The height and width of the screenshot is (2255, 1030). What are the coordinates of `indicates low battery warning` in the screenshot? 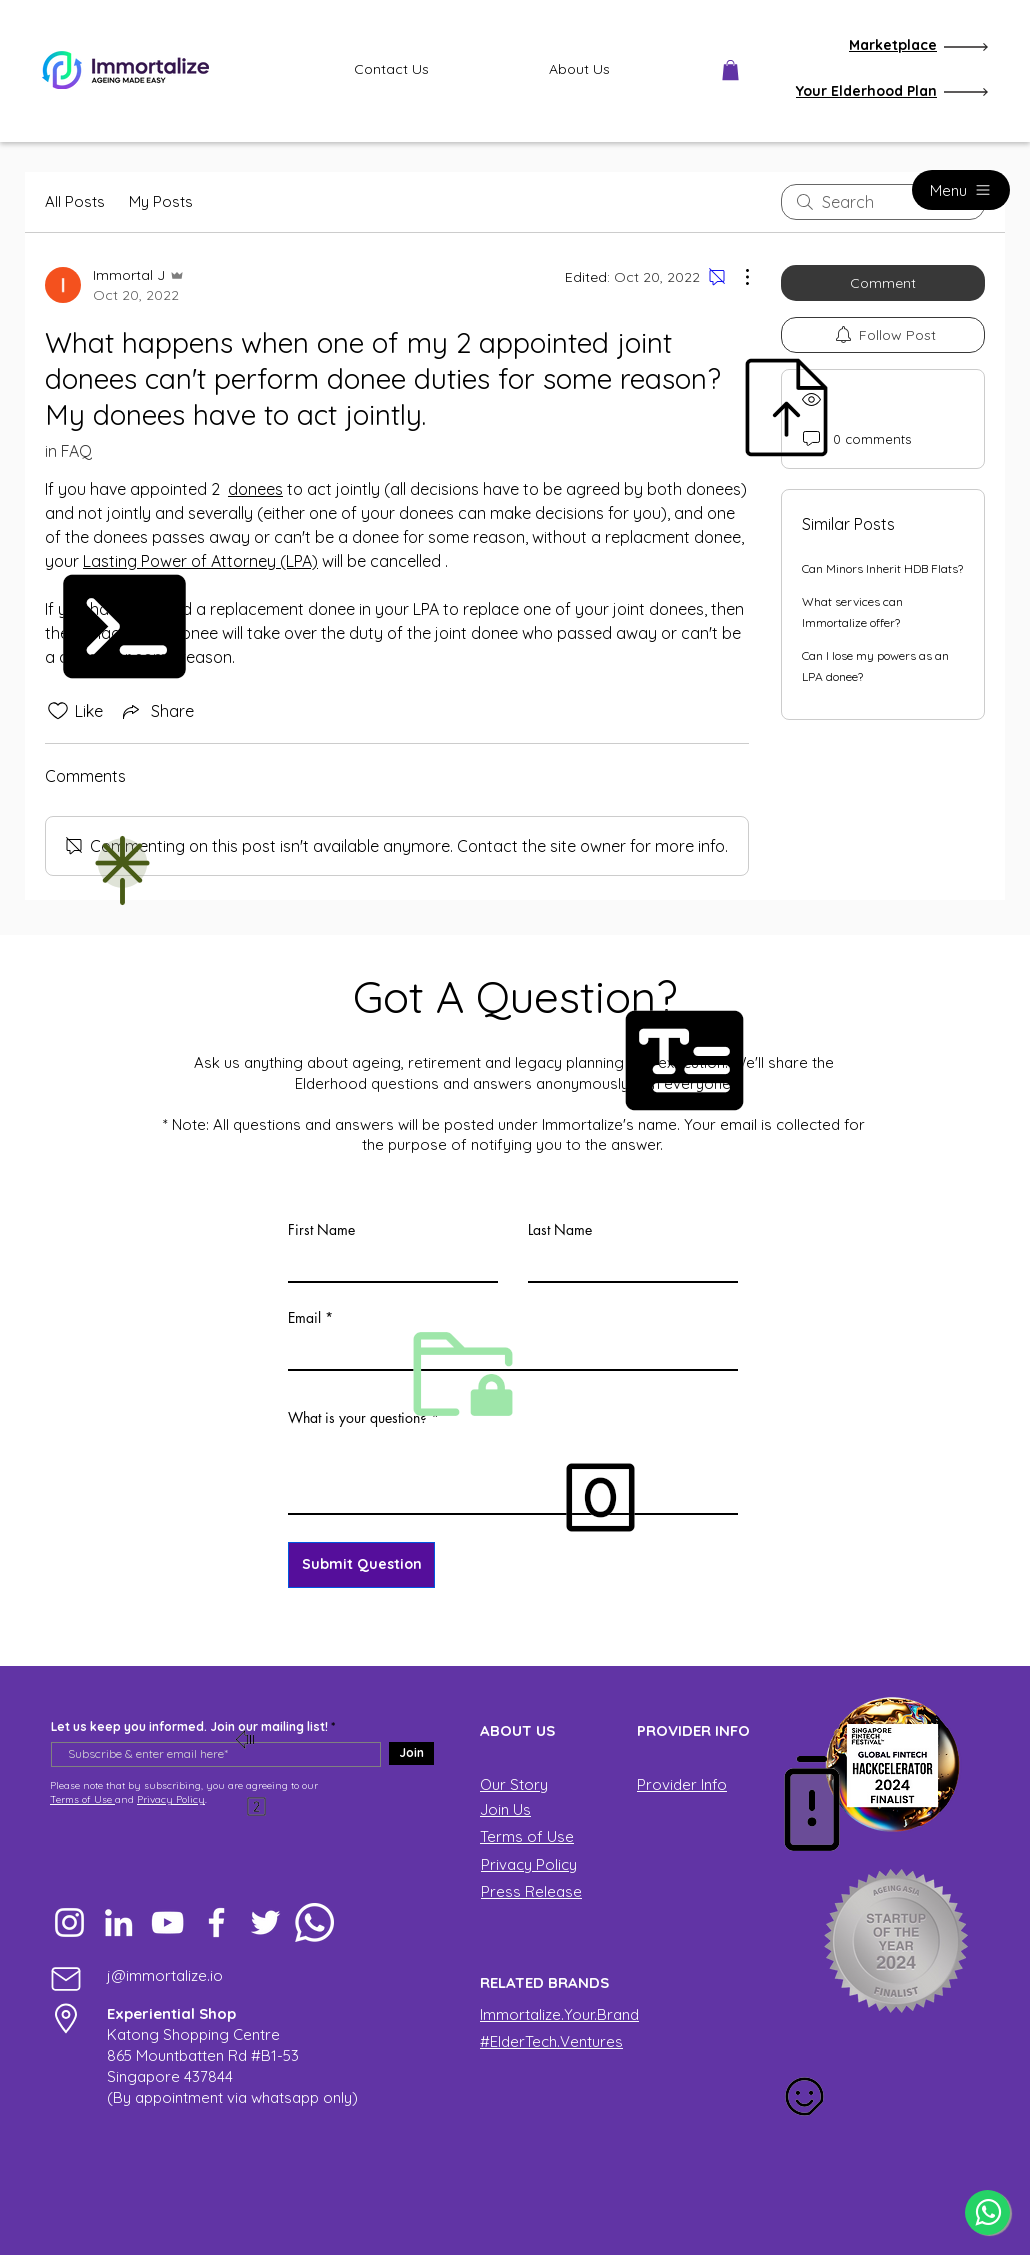 It's located at (812, 1805).